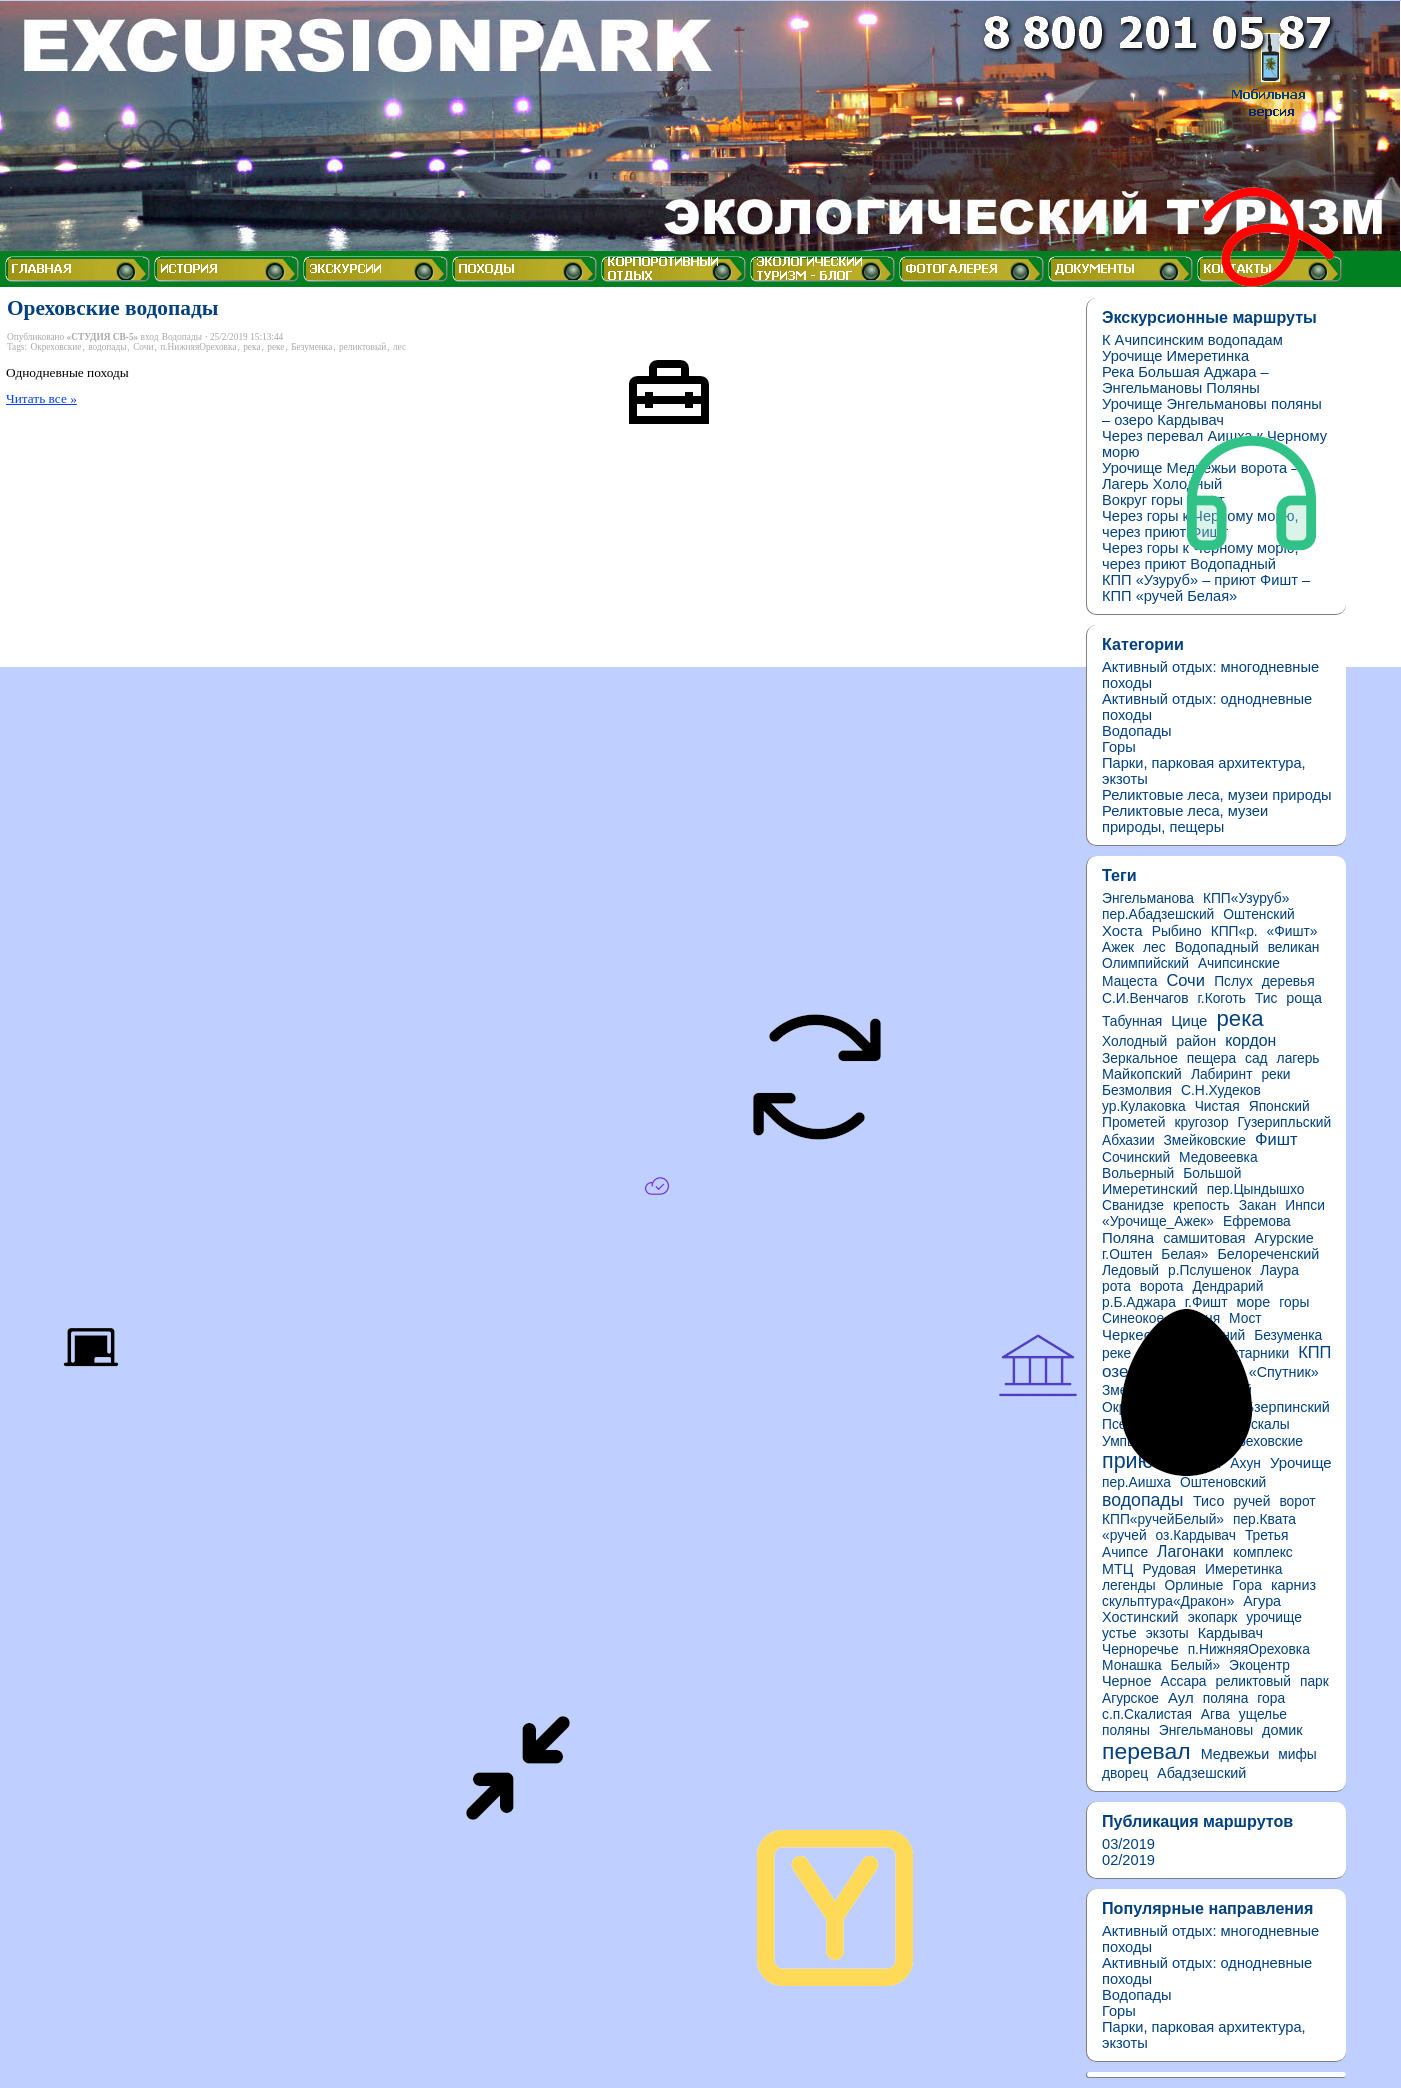 This screenshot has height=2088, width=1401. I want to click on visit Y Combinator website, so click(835, 1908).